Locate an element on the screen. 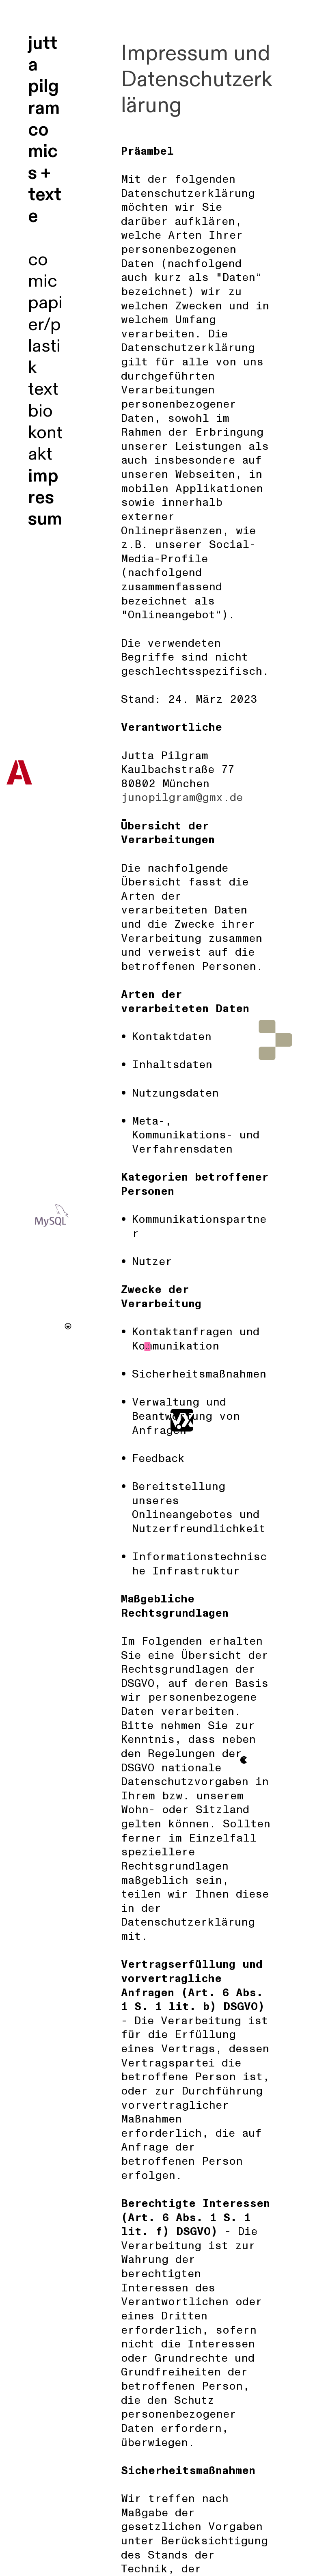 The width and height of the screenshot is (313, 2576). open replit is located at coordinates (275, 1040).